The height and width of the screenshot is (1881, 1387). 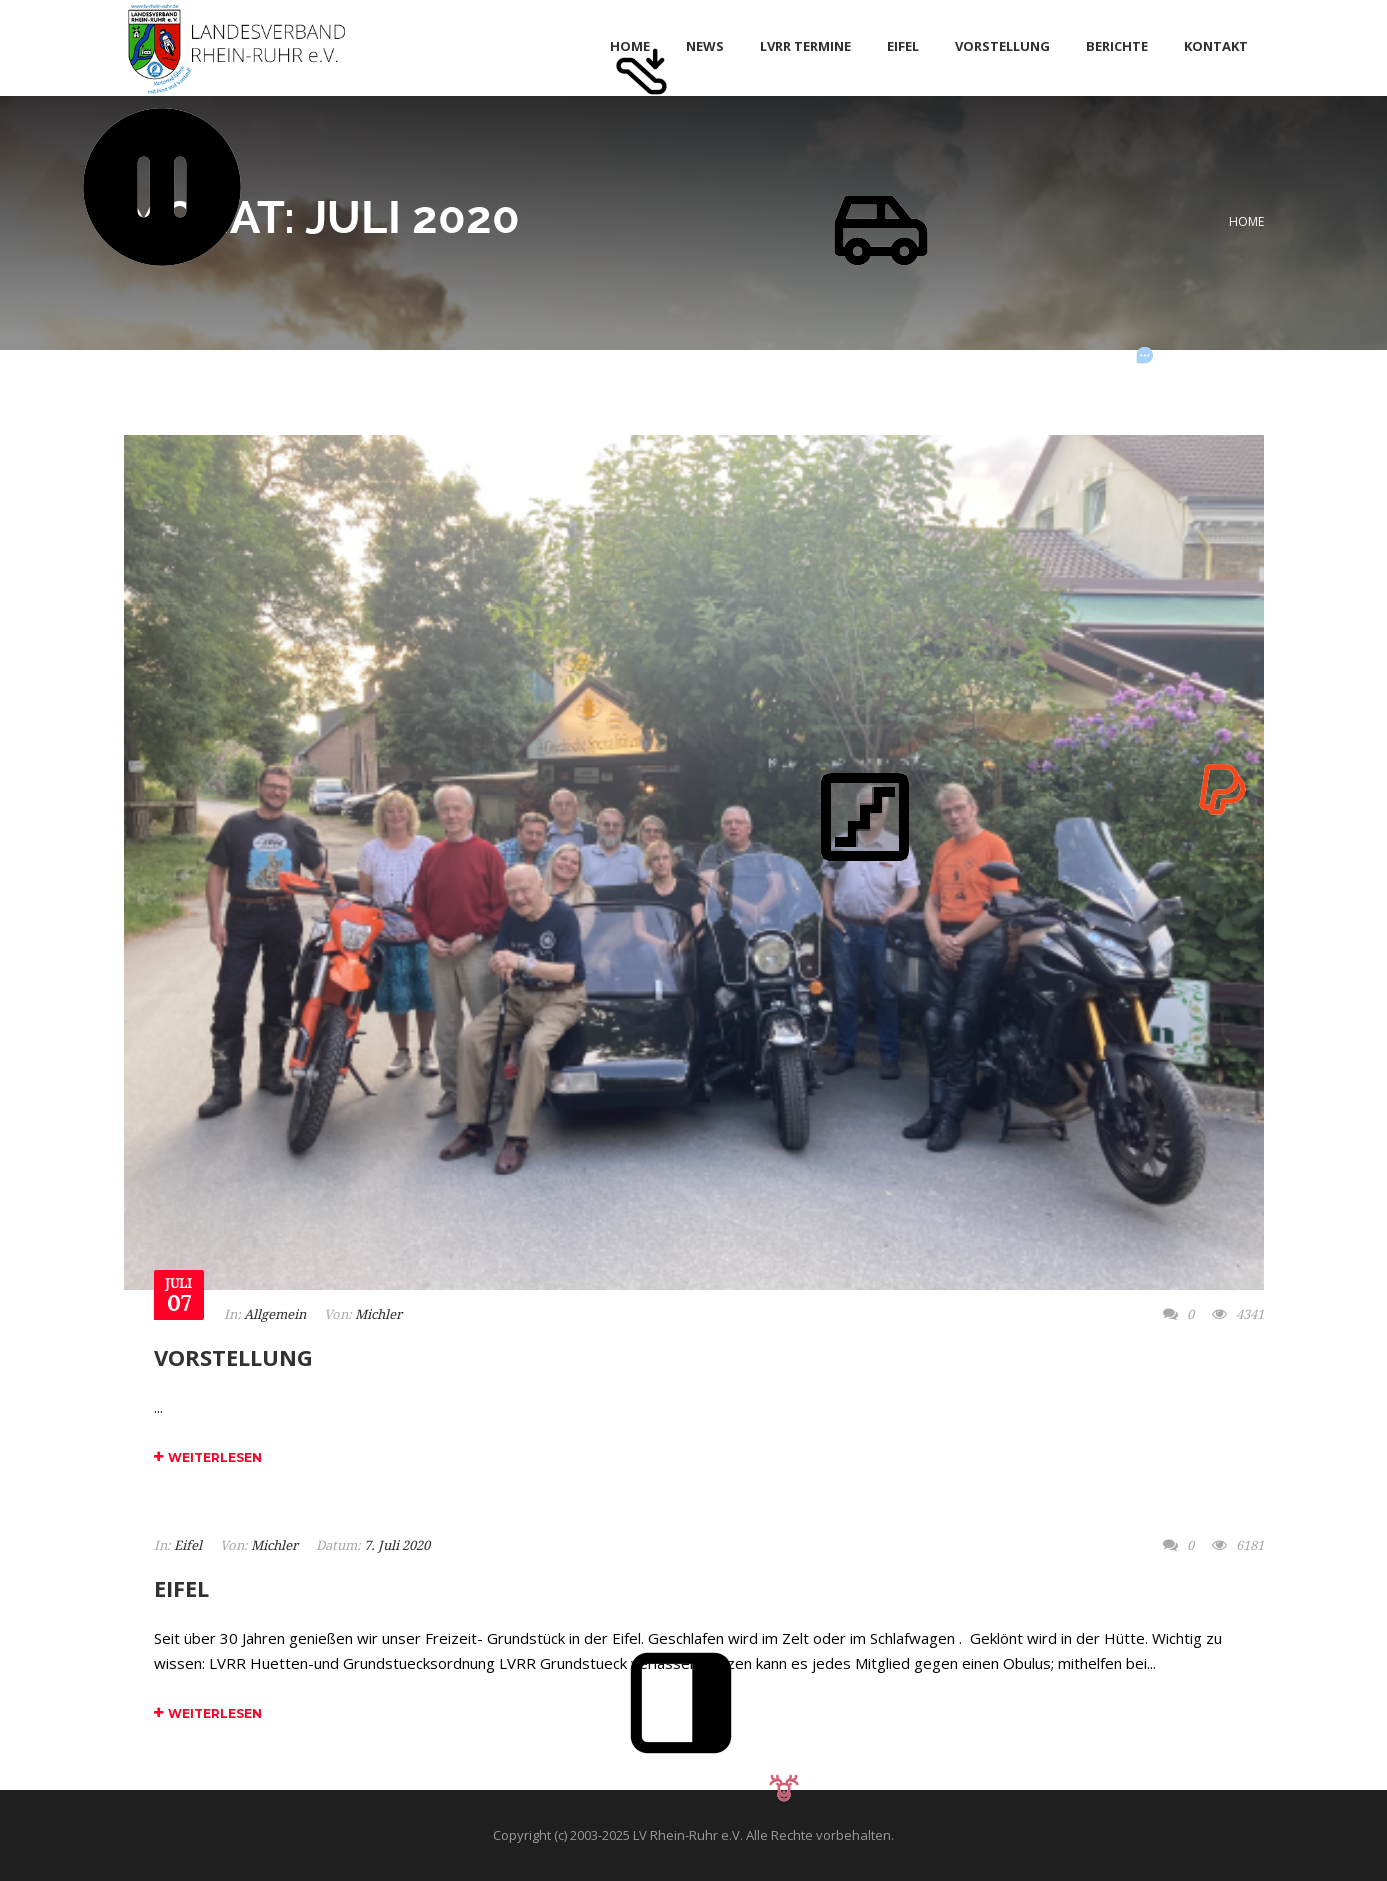 I want to click on pause media playback, so click(x=162, y=187).